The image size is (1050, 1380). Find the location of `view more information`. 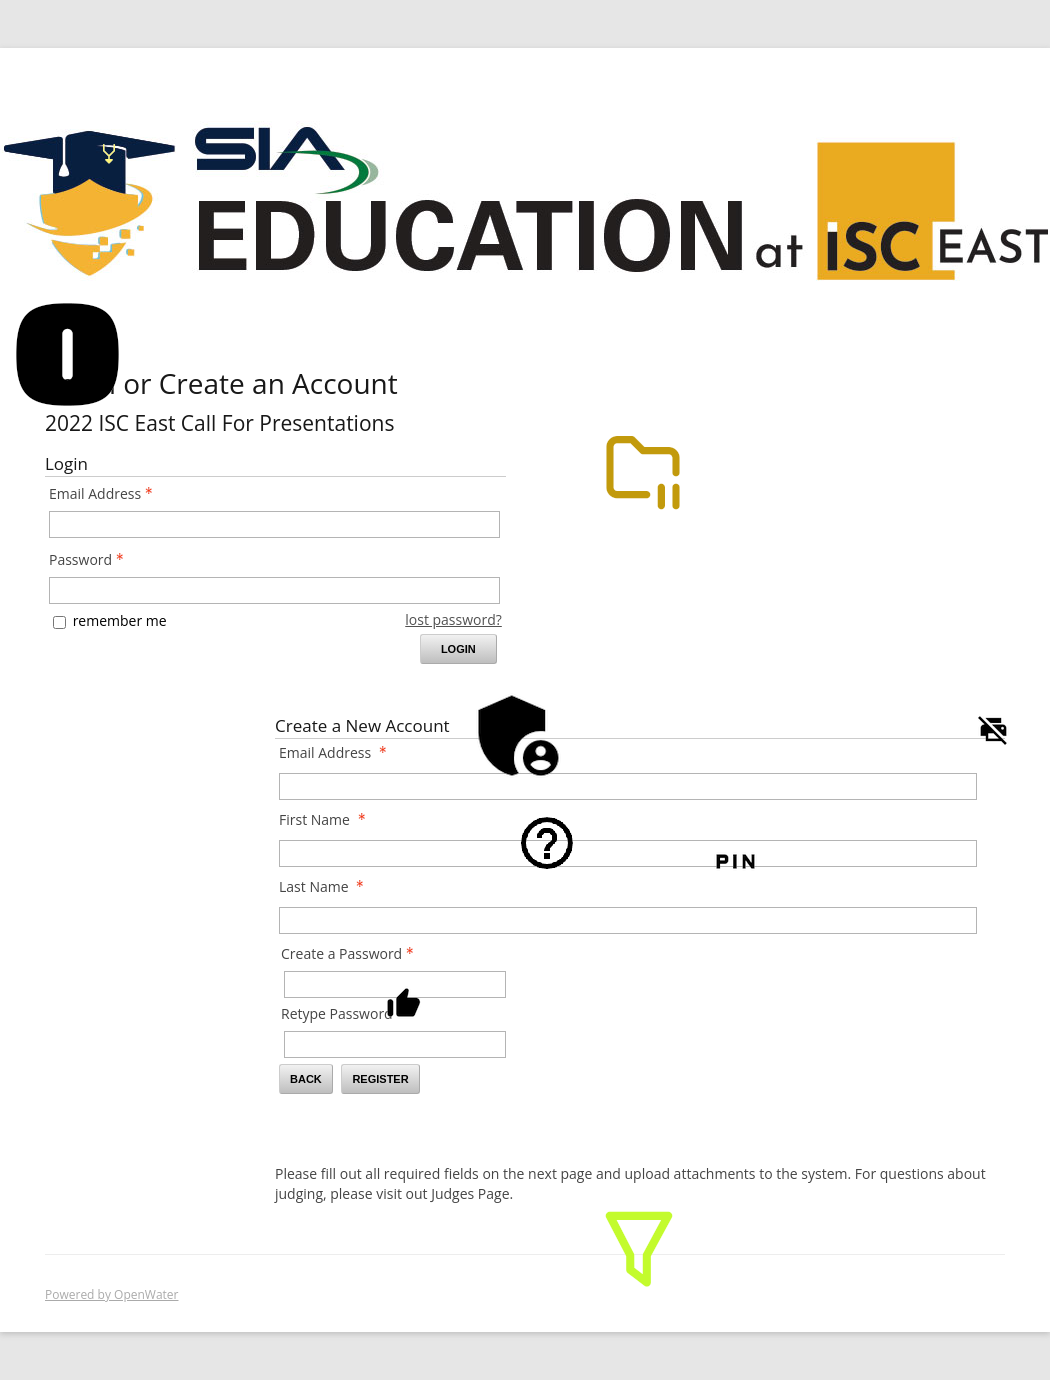

view more information is located at coordinates (67, 354).